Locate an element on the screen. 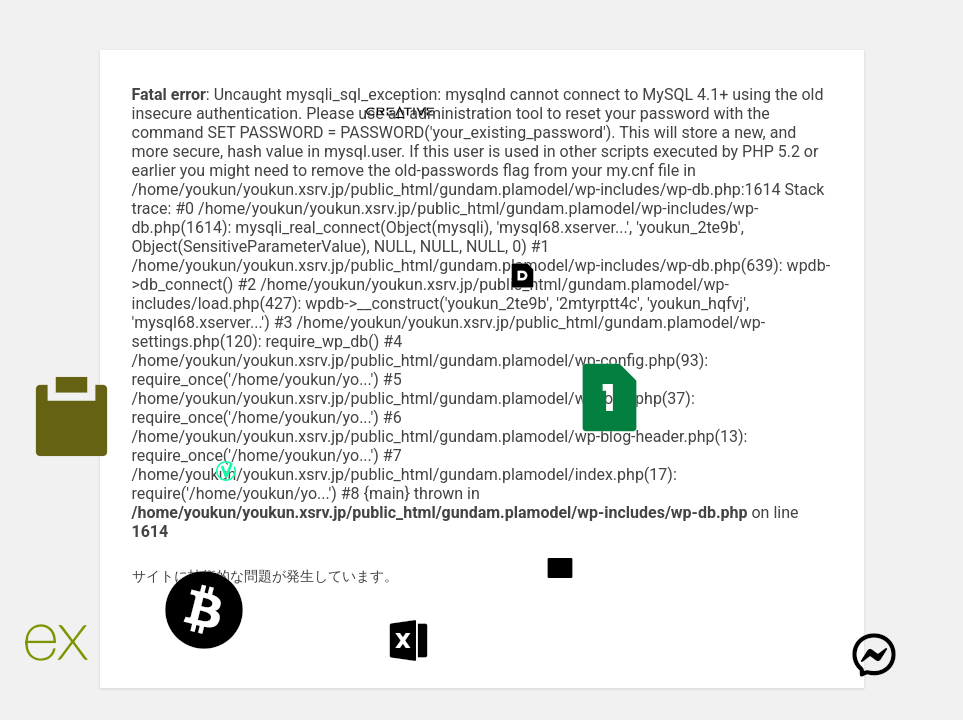 Image resolution: width=963 pixels, height=720 pixels. copy content to clipboard is located at coordinates (71, 416).